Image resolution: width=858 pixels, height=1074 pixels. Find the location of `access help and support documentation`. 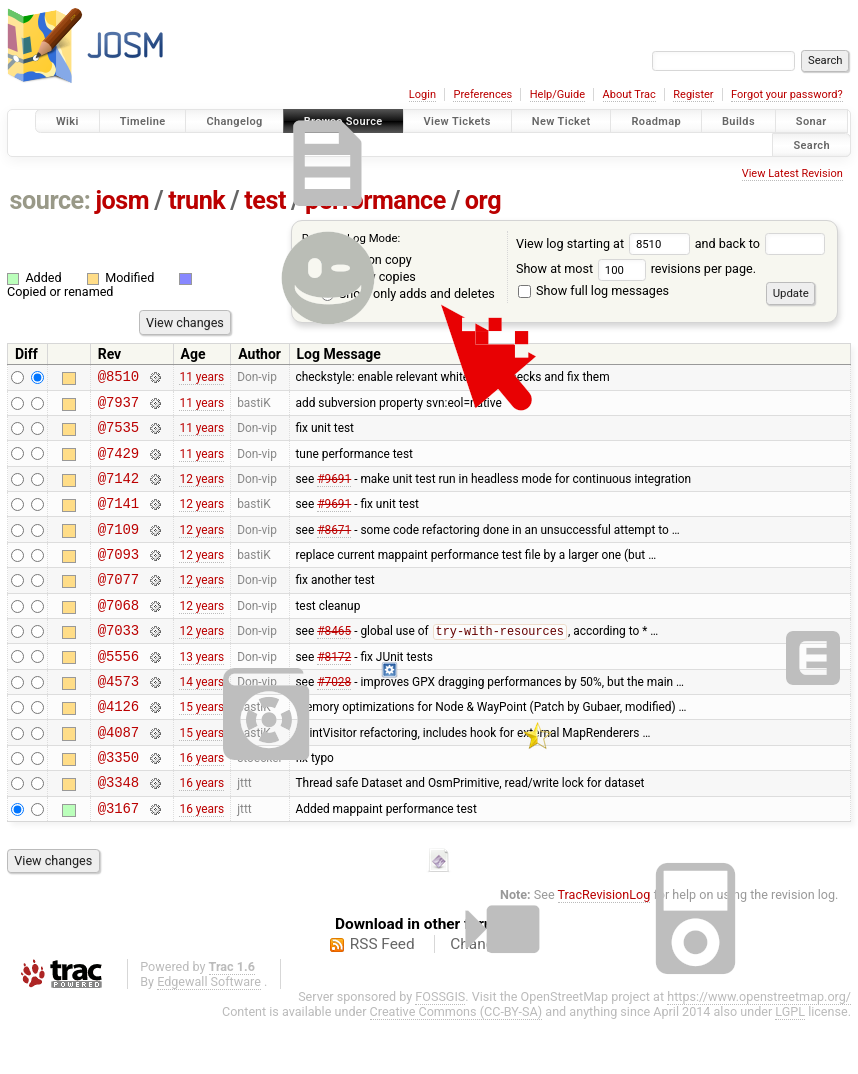

access help and support documentation is located at coordinates (269, 714).